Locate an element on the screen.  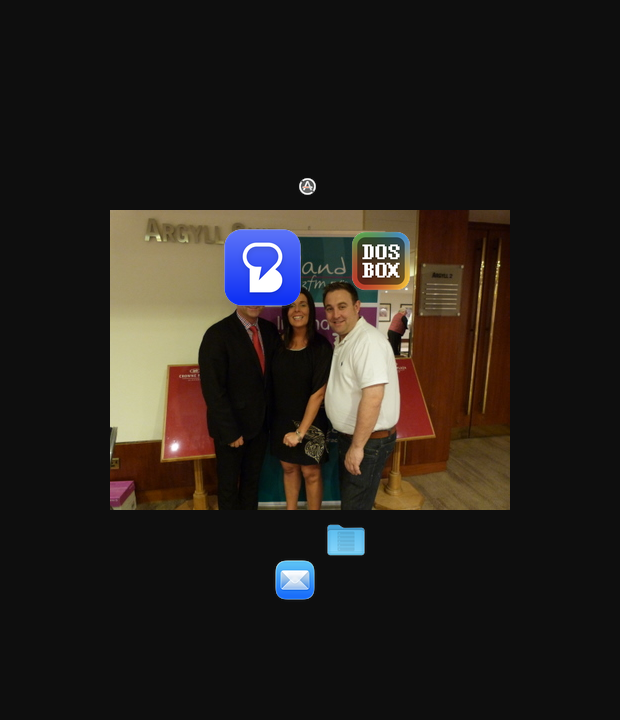
open directory menu panel applet is located at coordinates (346, 540).